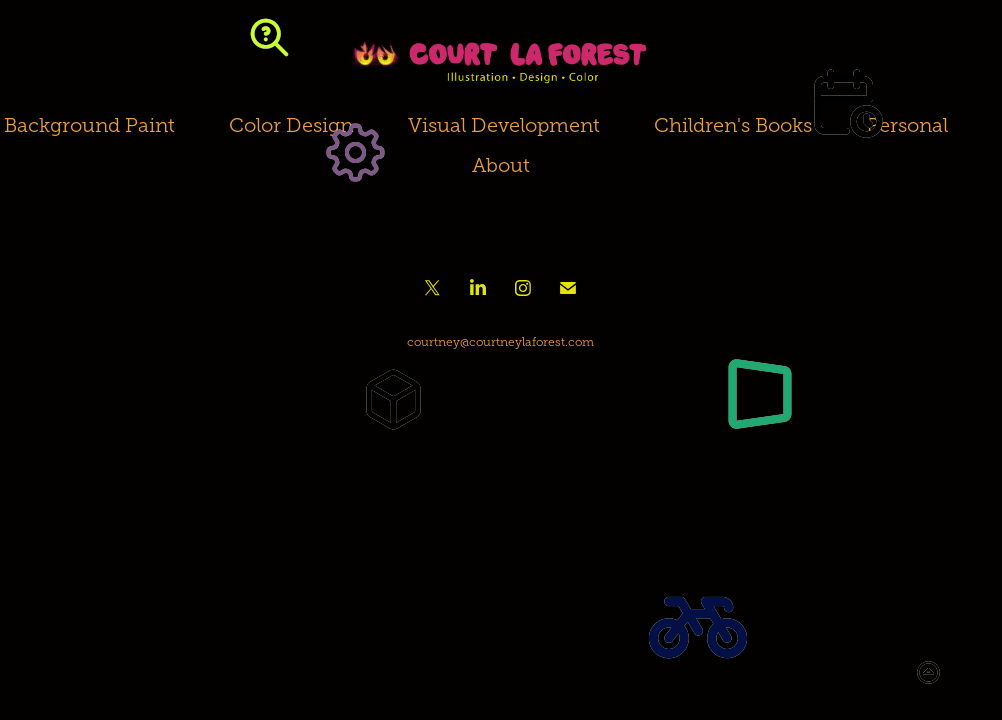  What do you see at coordinates (355, 152) in the screenshot?
I see `access settings or preferences` at bounding box center [355, 152].